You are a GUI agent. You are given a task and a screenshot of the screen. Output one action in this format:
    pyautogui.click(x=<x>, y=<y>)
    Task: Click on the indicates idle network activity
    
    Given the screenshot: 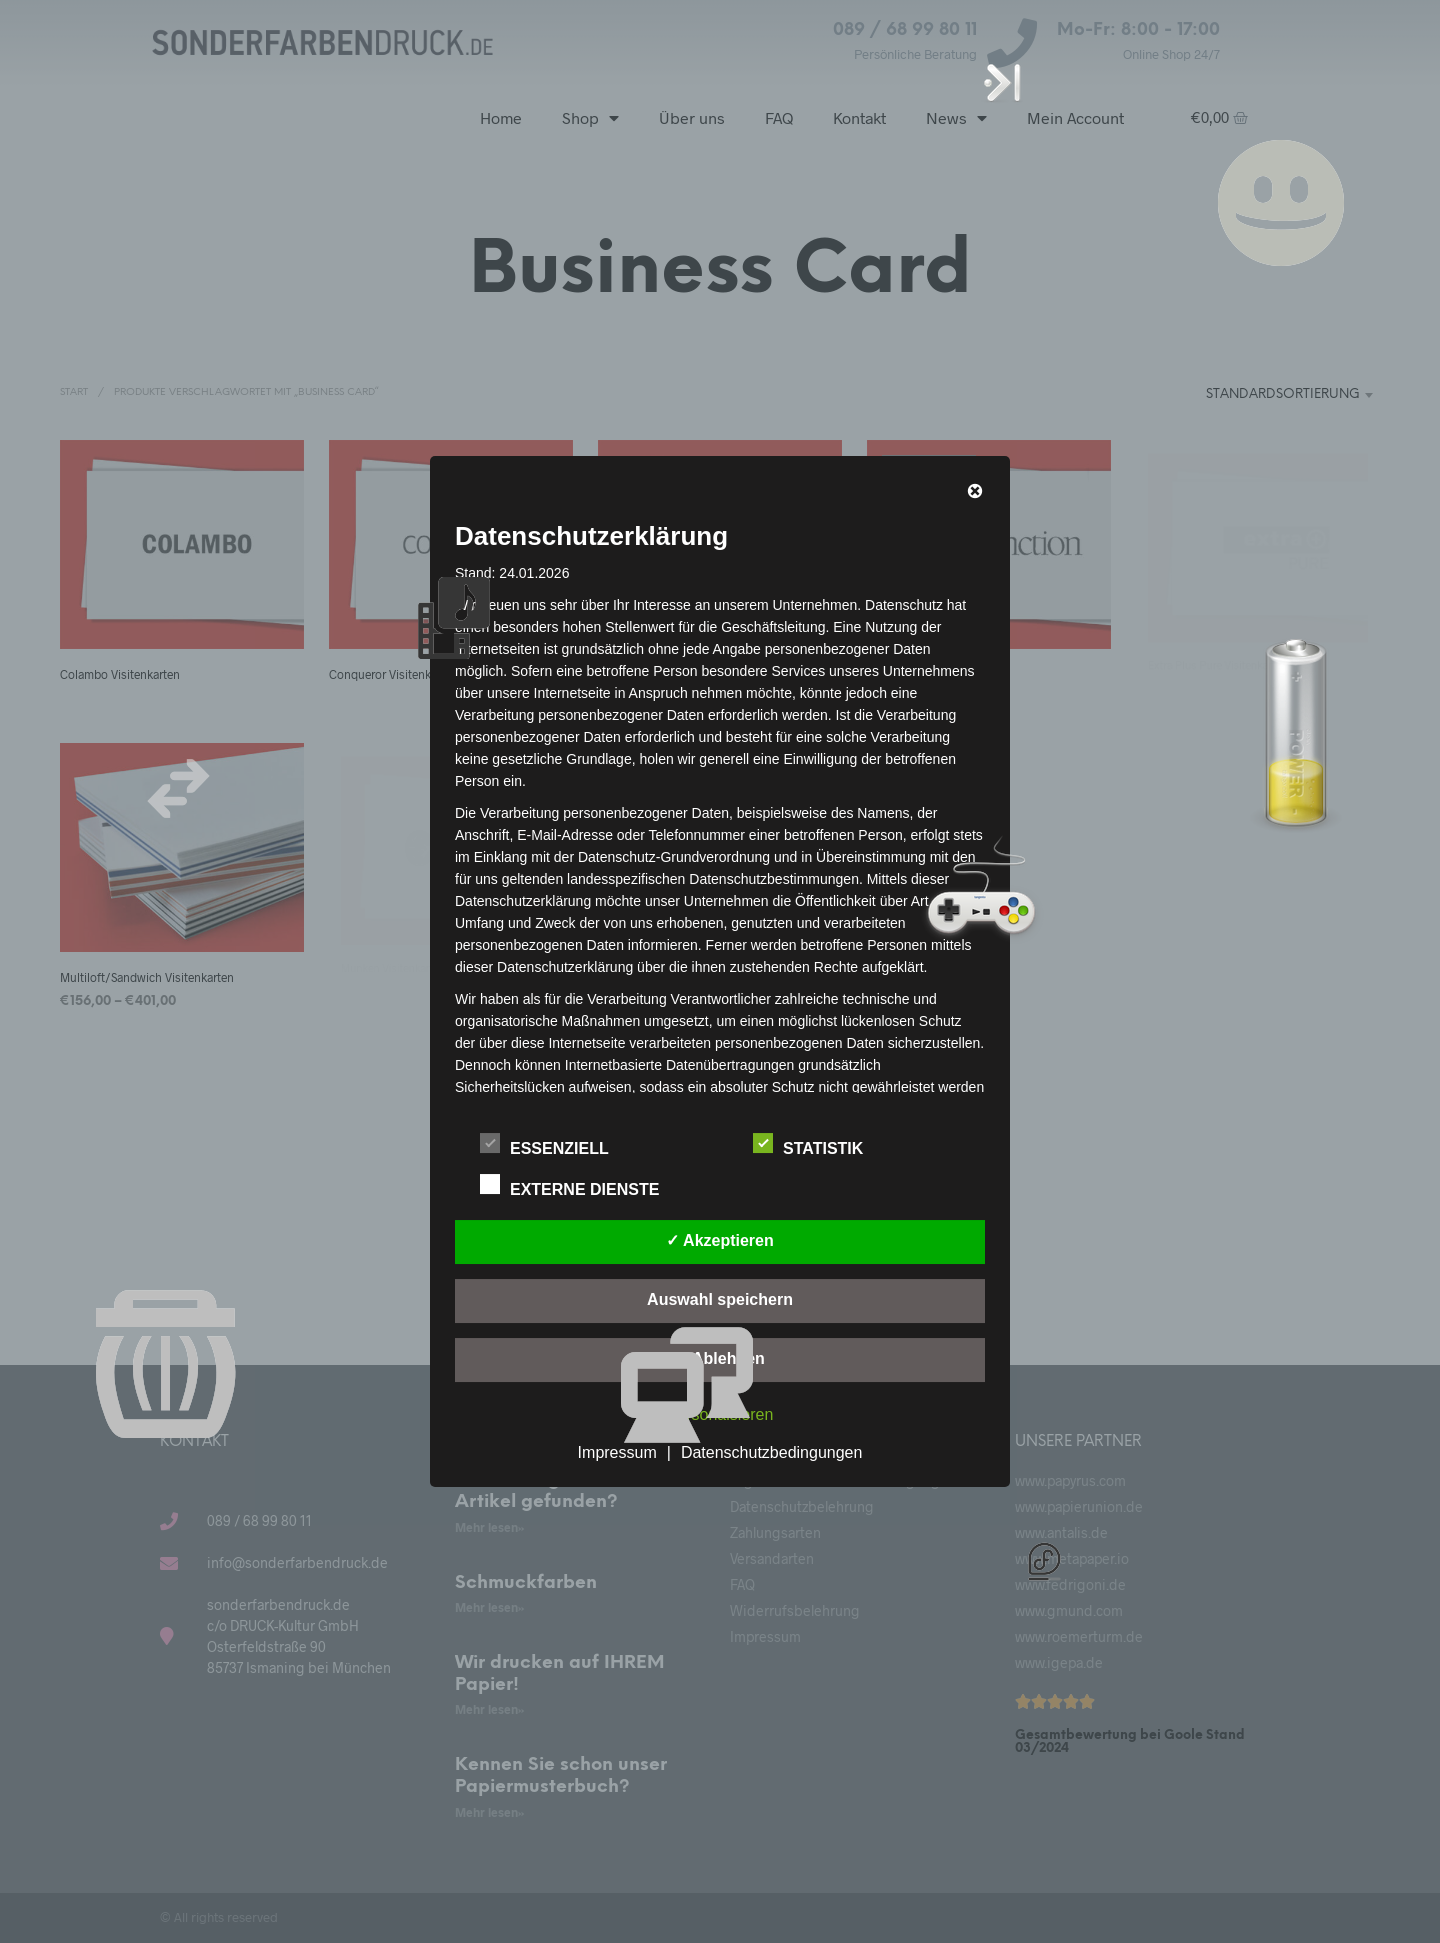 What is the action you would take?
    pyautogui.click(x=178, y=788)
    